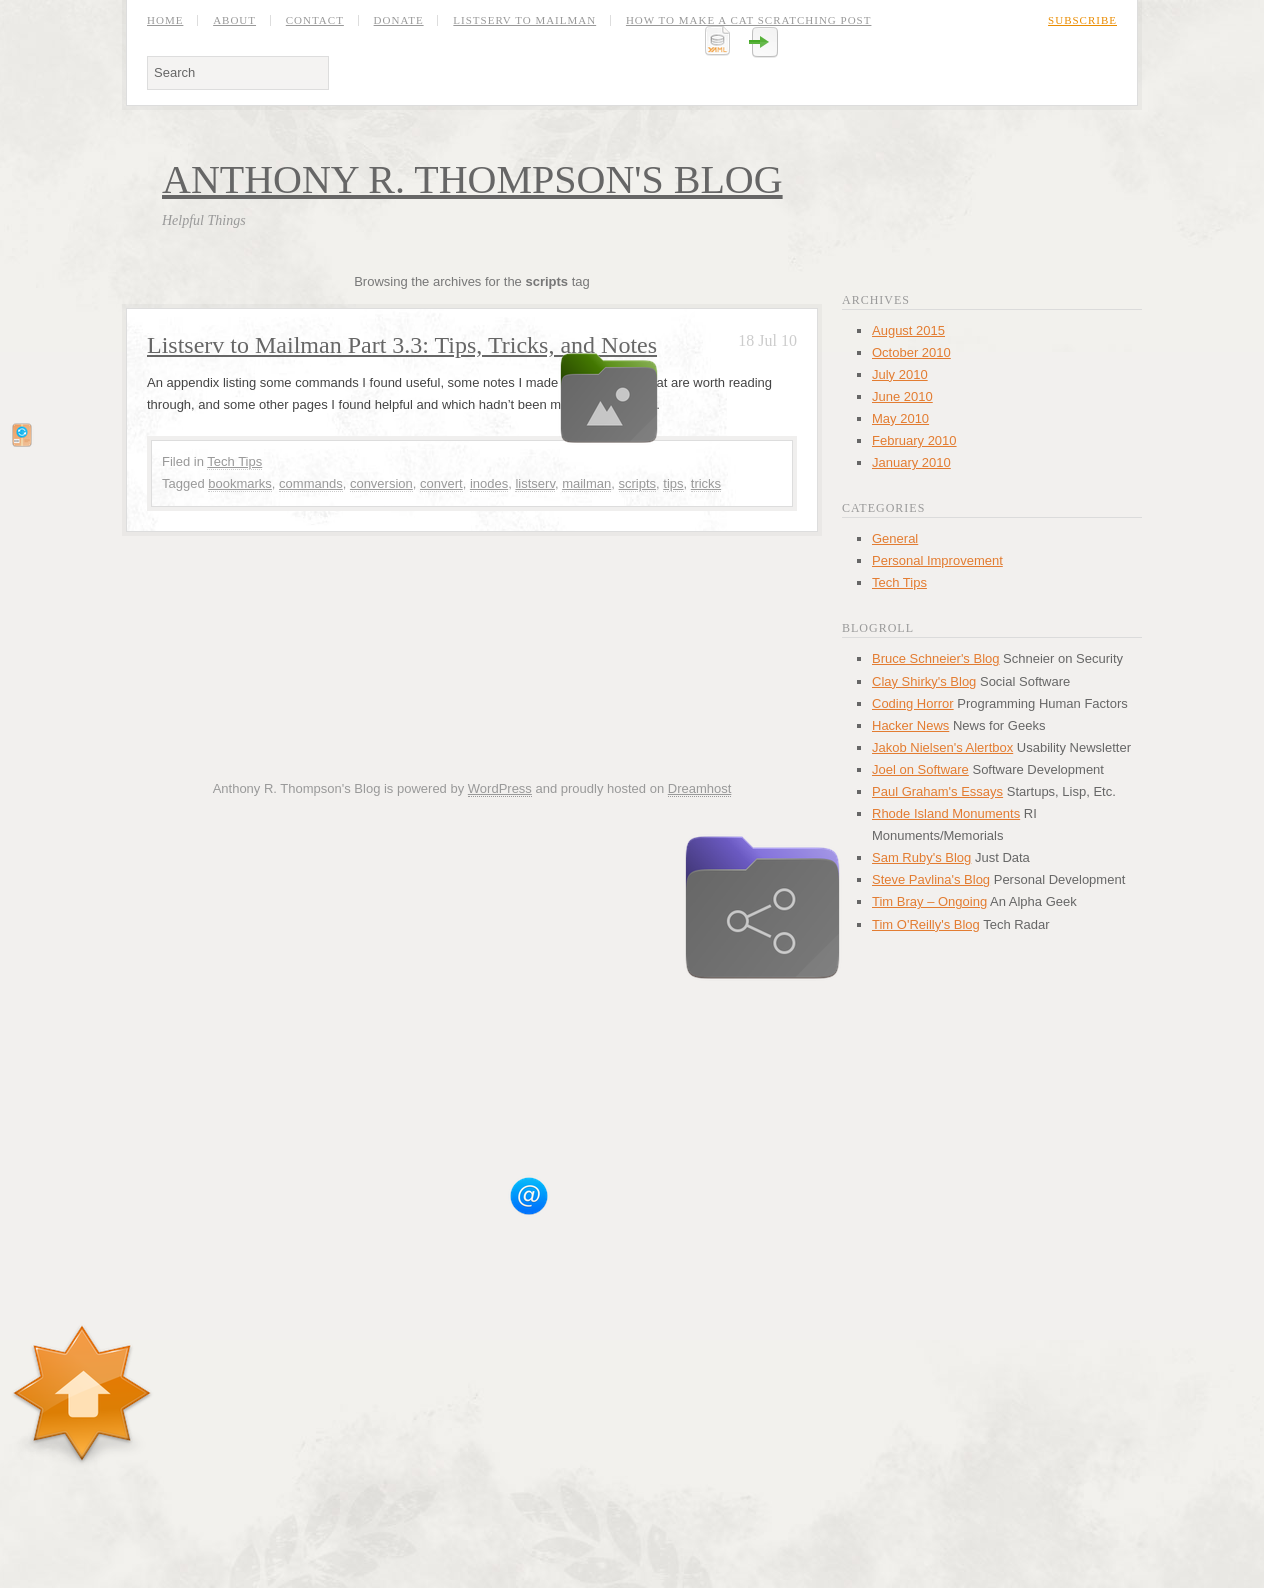  I want to click on a yaml configuration file, so click(717, 40).